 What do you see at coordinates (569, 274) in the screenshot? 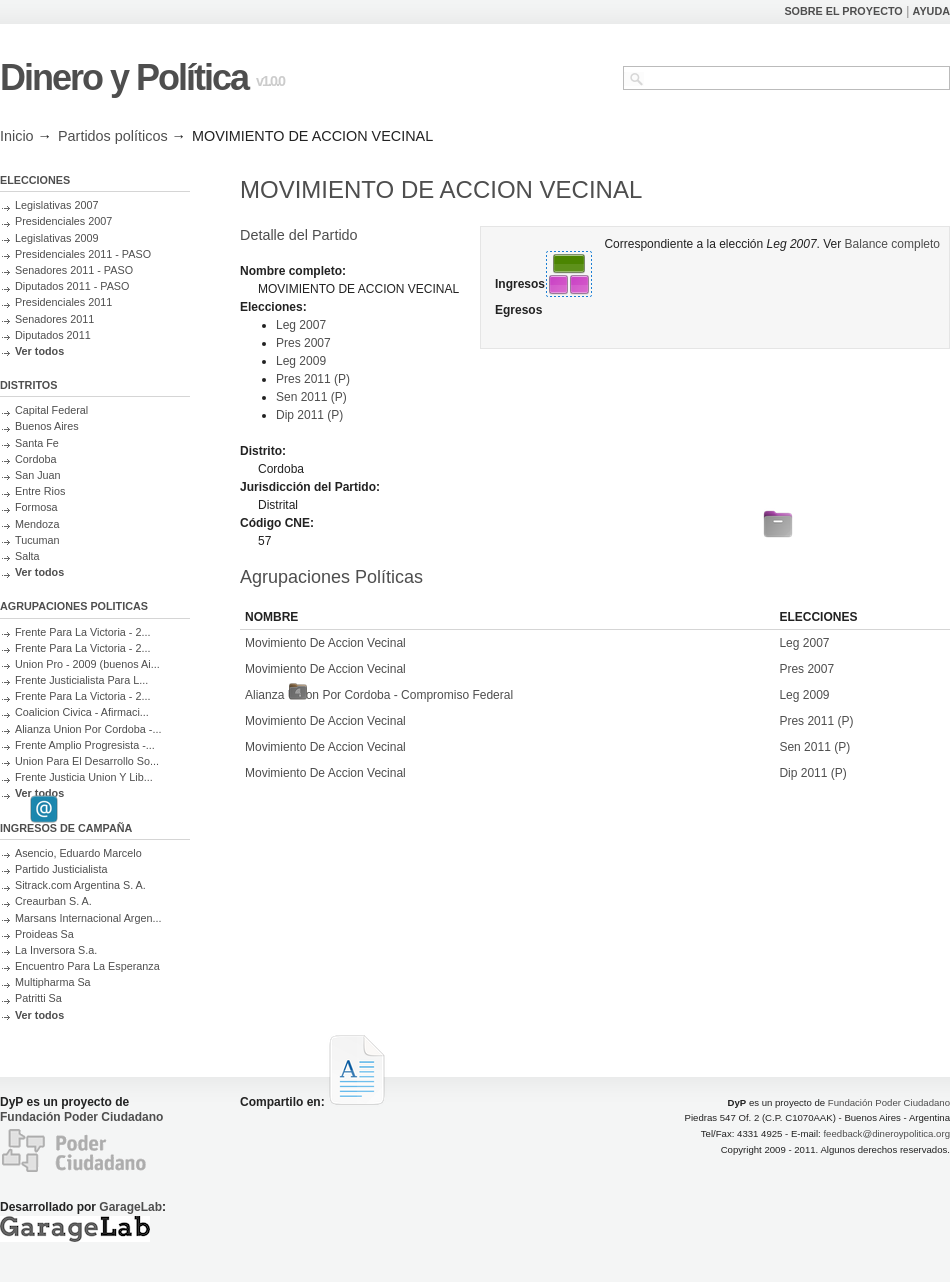
I see `select all items in the current view` at bounding box center [569, 274].